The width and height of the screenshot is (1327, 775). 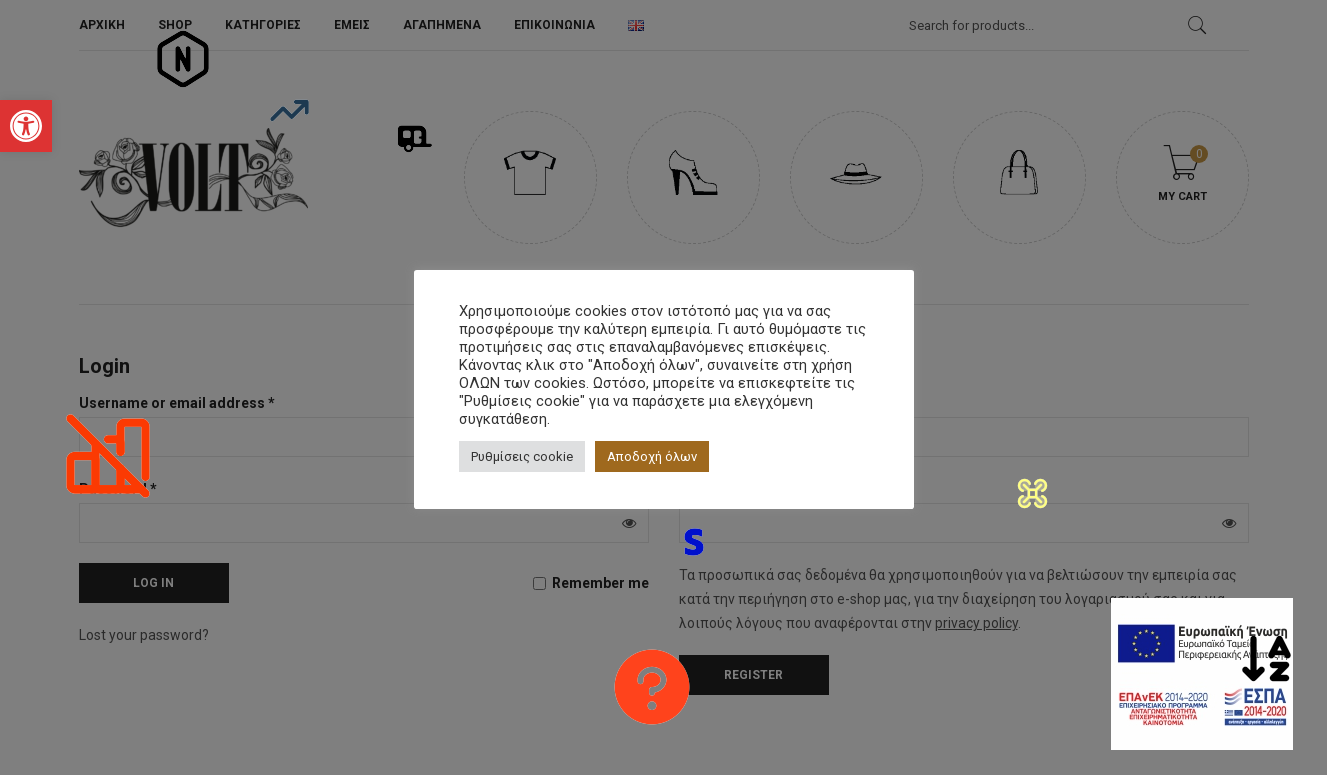 I want to click on view trending or popular content, so click(x=289, y=110).